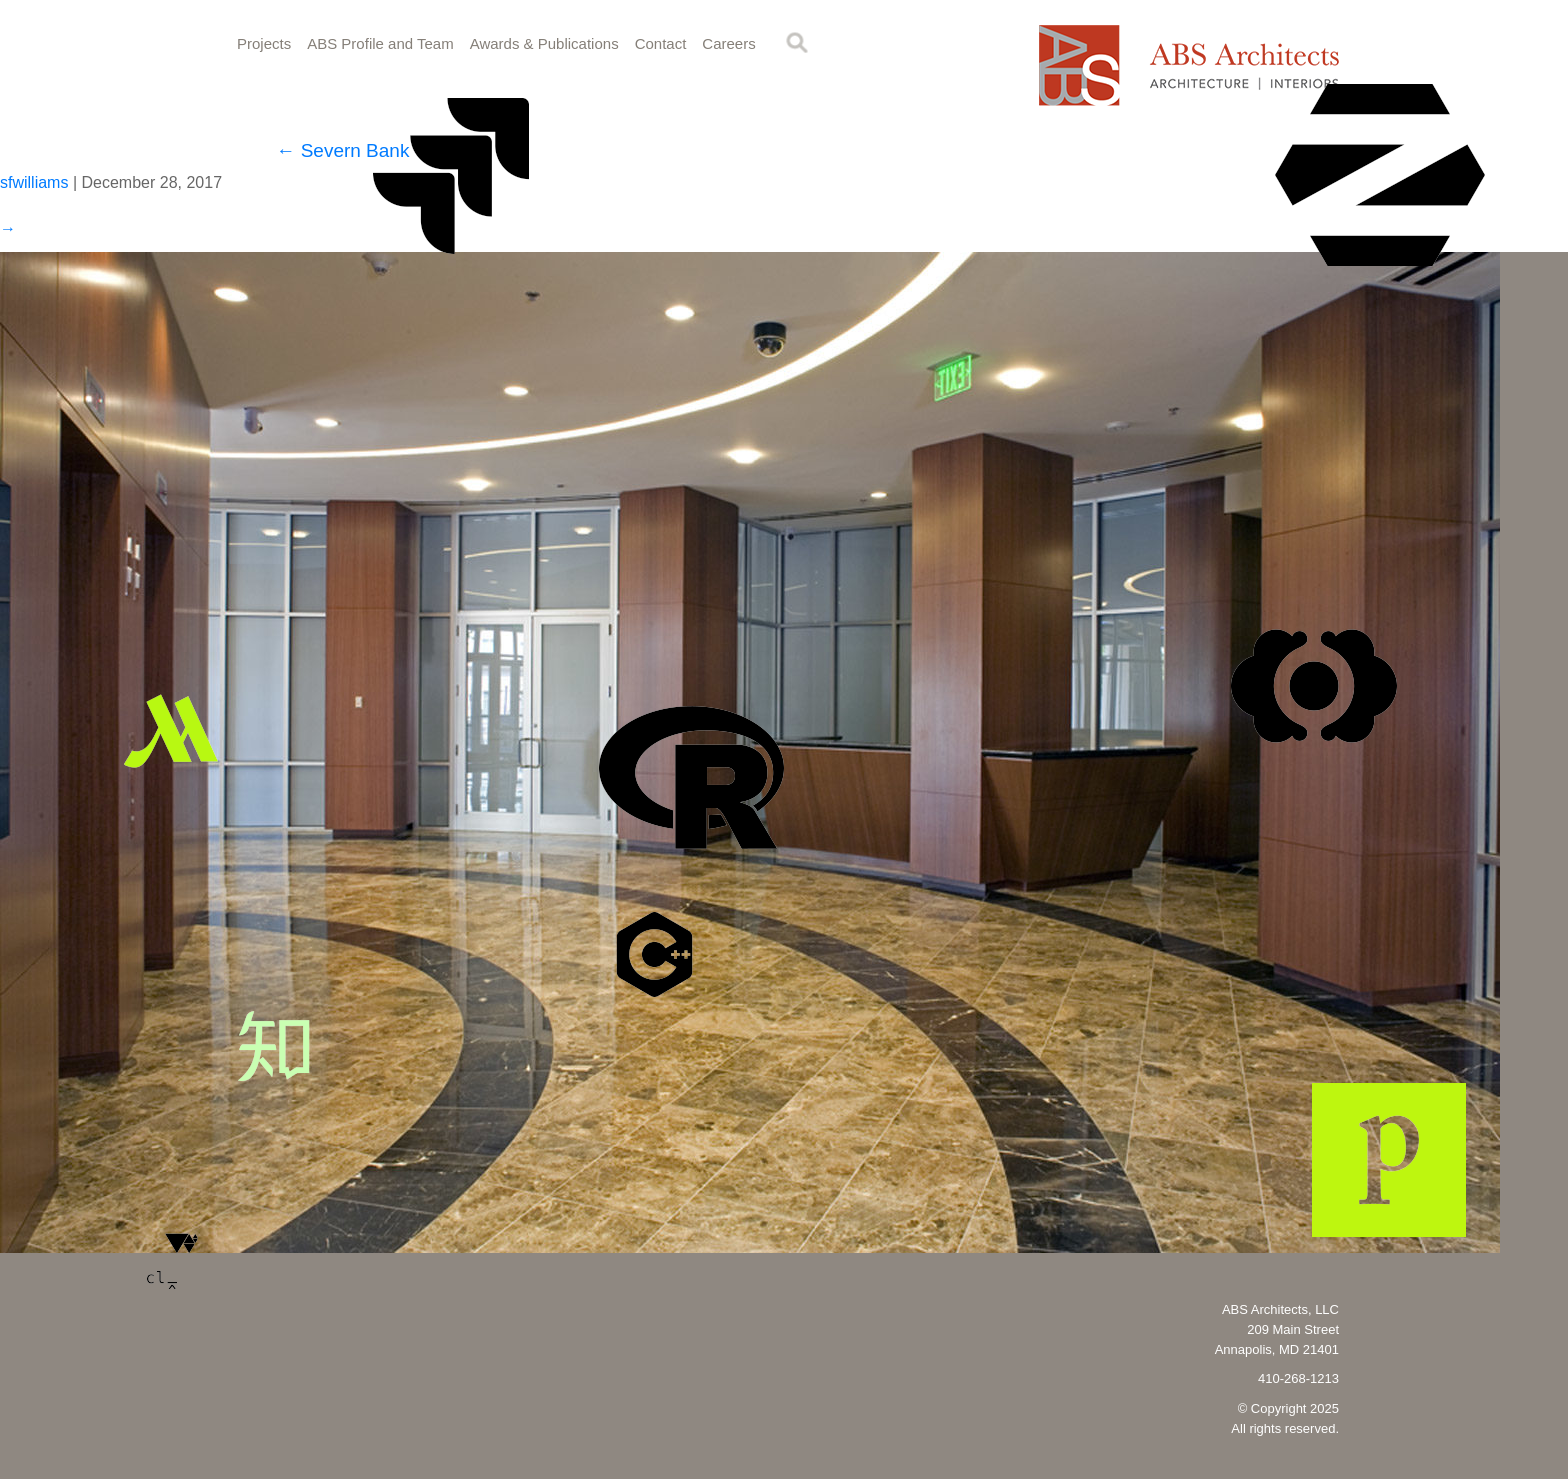 Image resolution: width=1568 pixels, height=1479 pixels. I want to click on R programming language logo, so click(691, 777).